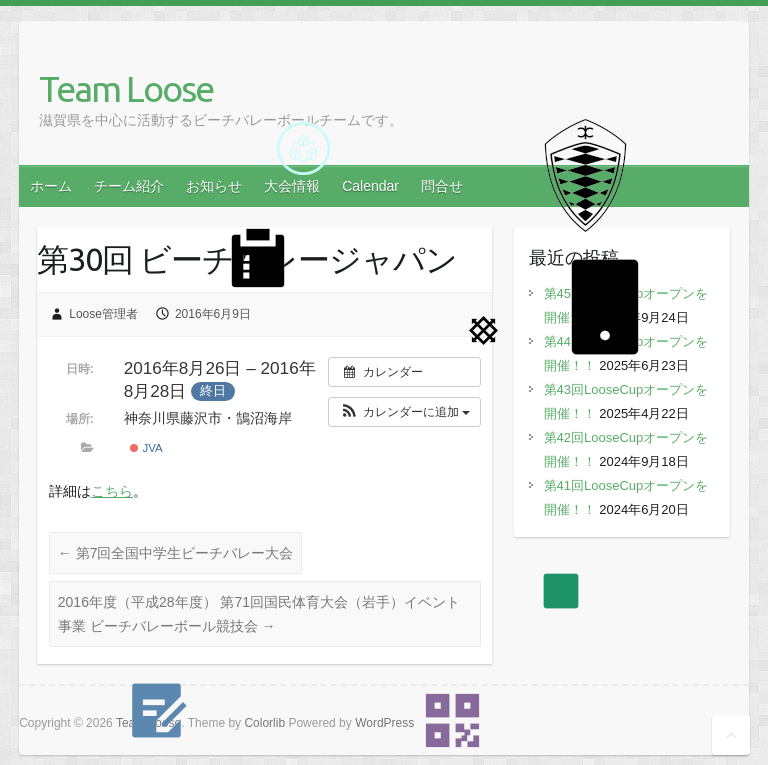 The height and width of the screenshot is (765, 768). What do you see at coordinates (156, 710) in the screenshot?
I see `edit or compose a draft document` at bounding box center [156, 710].